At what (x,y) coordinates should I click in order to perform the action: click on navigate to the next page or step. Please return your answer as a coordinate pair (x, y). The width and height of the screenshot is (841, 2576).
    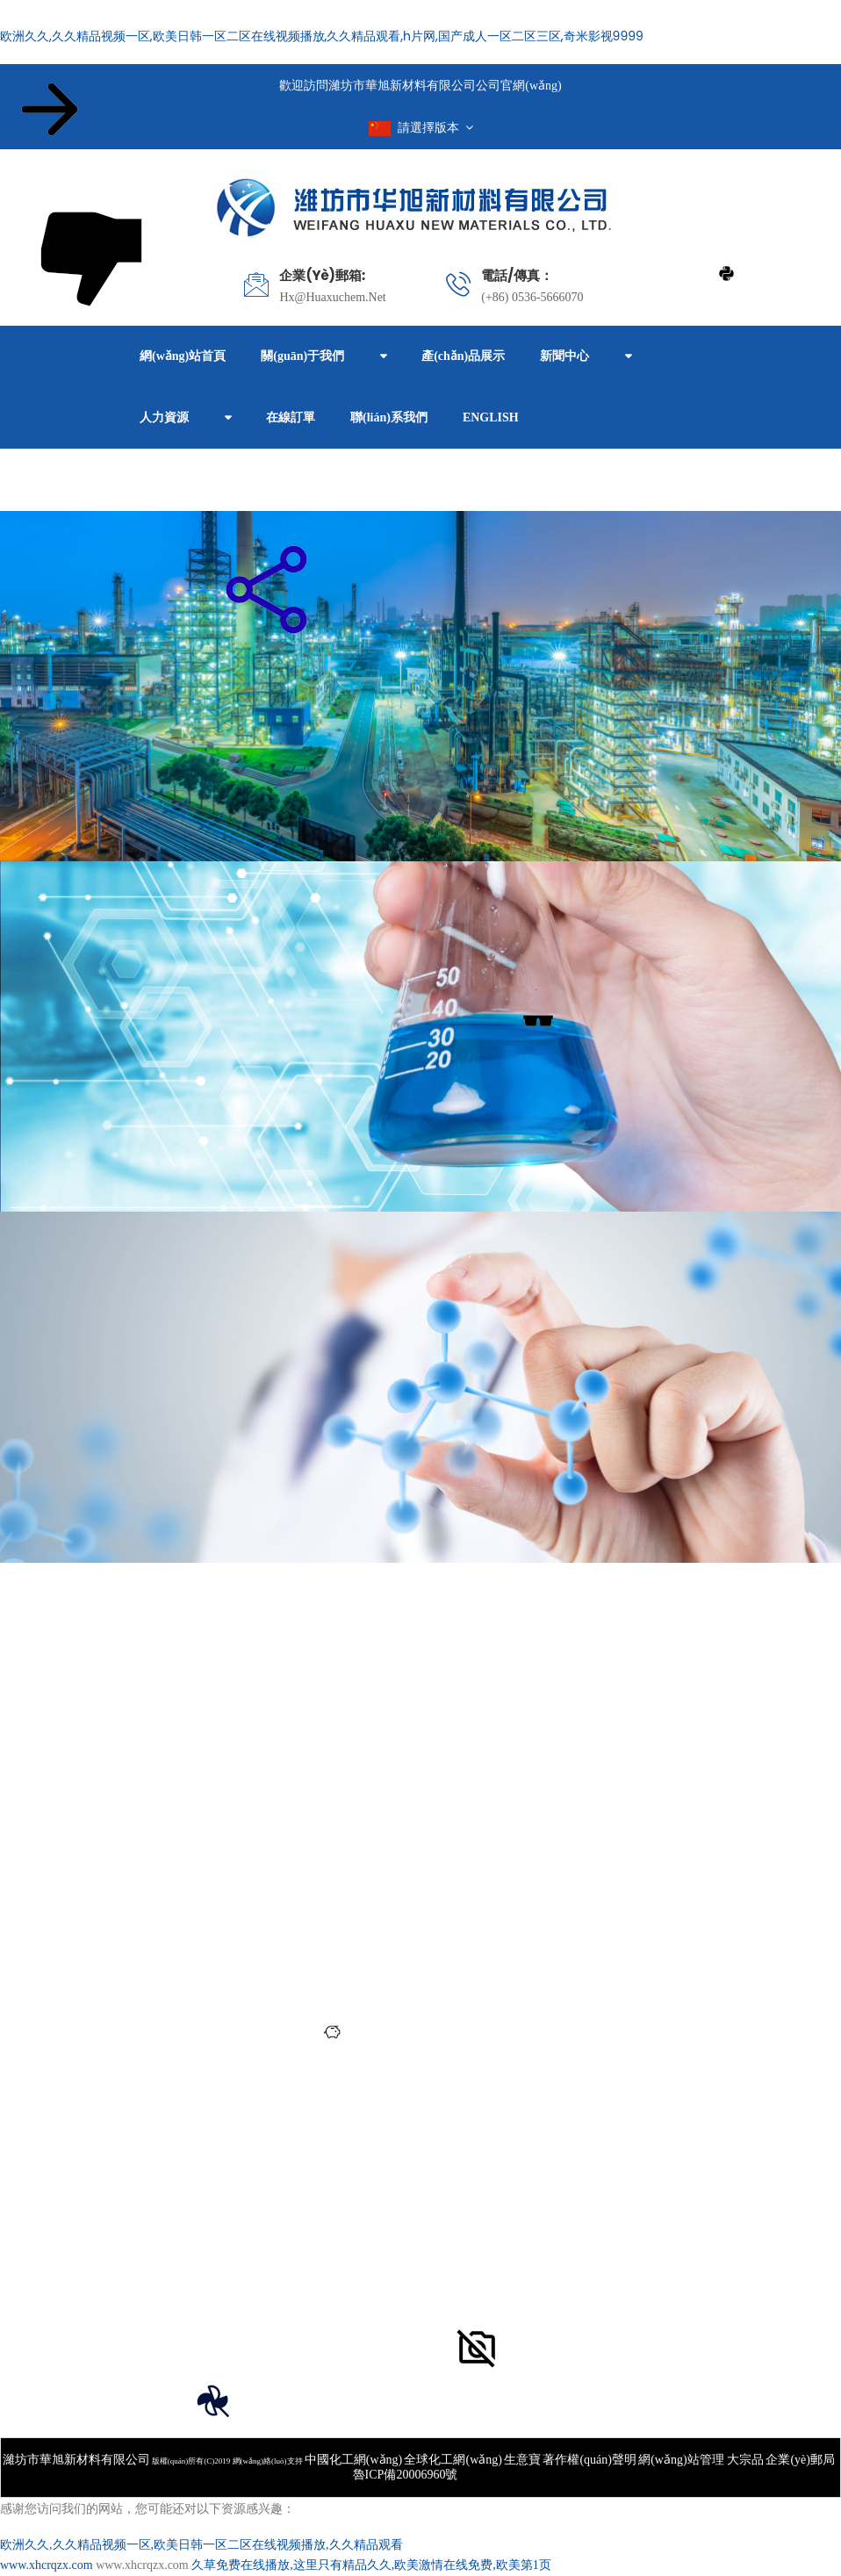
    Looking at the image, I should click on (49, 109).